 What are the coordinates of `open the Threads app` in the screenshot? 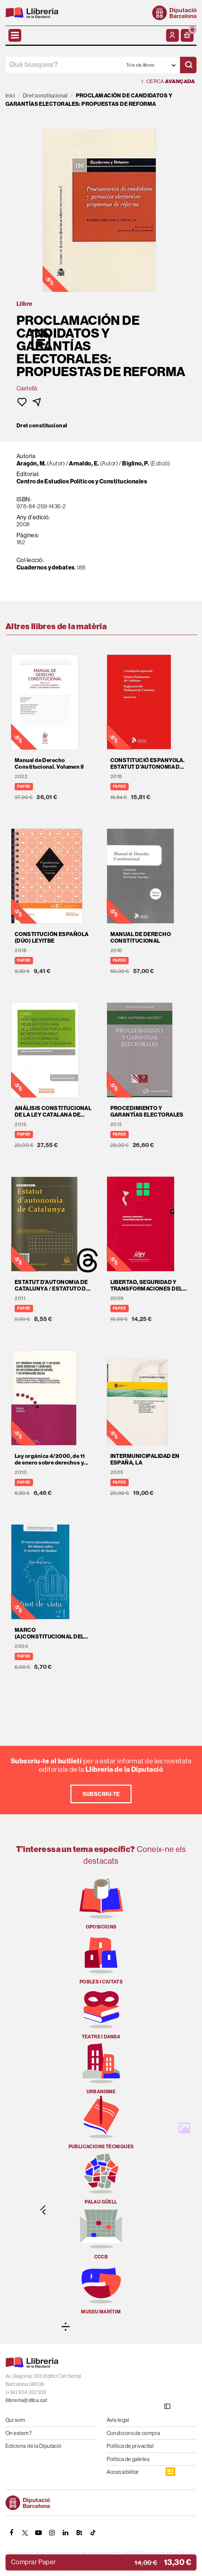 It's located at (87, 1260).